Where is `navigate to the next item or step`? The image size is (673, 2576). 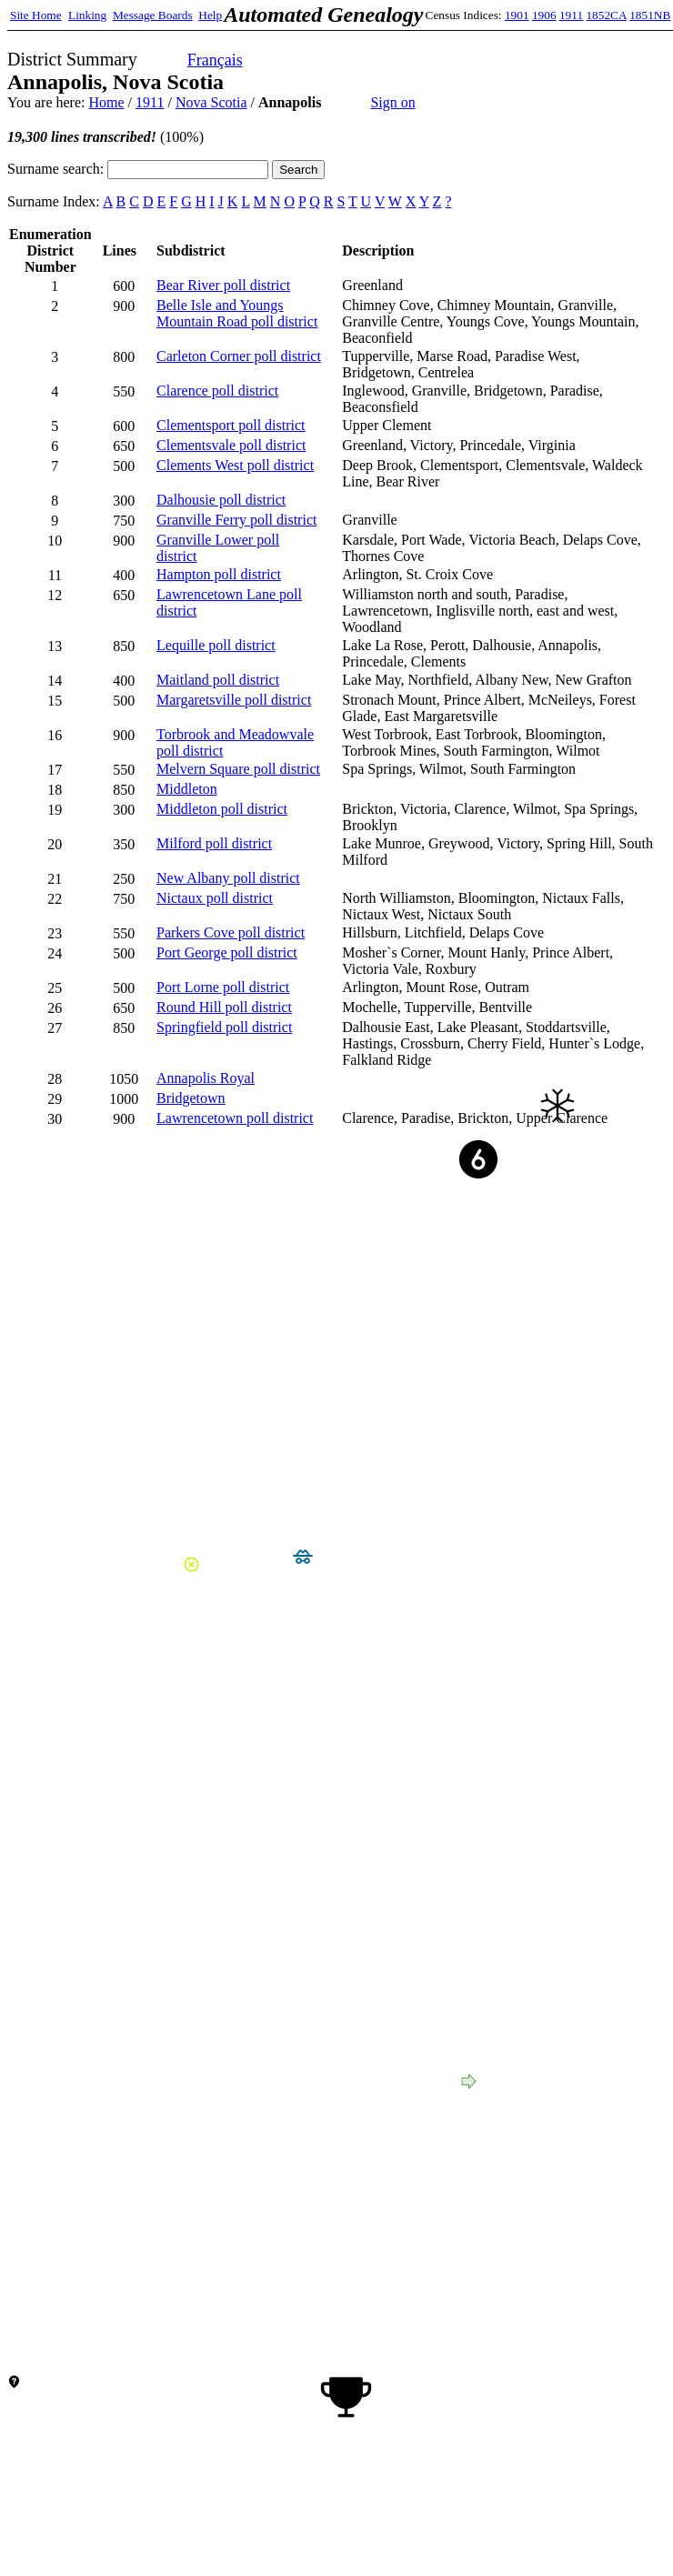 navigate to the next item or step is located at coordinates (468, 2081).